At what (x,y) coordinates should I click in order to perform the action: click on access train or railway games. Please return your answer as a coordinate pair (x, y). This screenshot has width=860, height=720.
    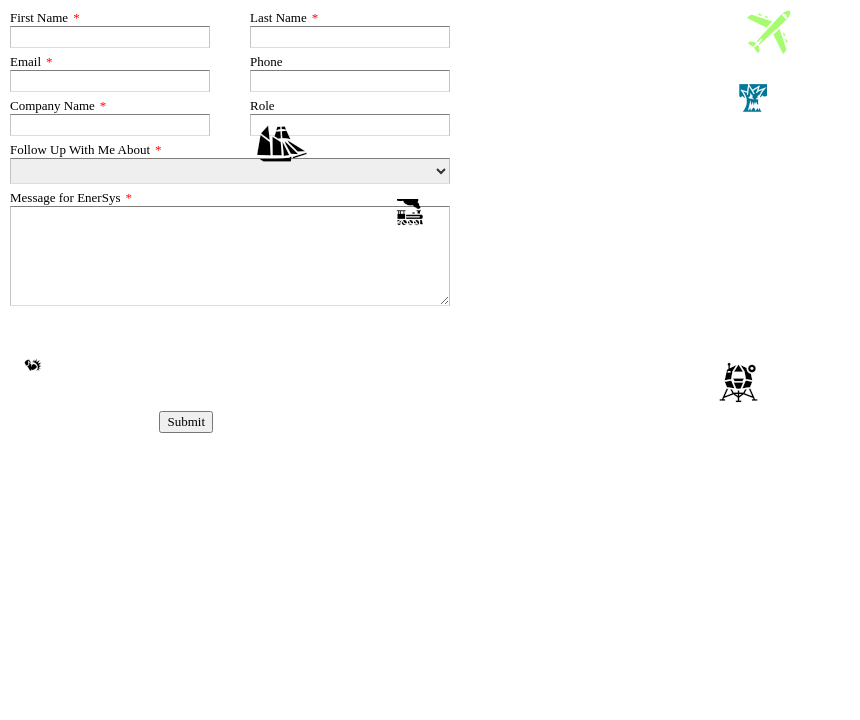
    Looking at the image, I should click on (410, 212).